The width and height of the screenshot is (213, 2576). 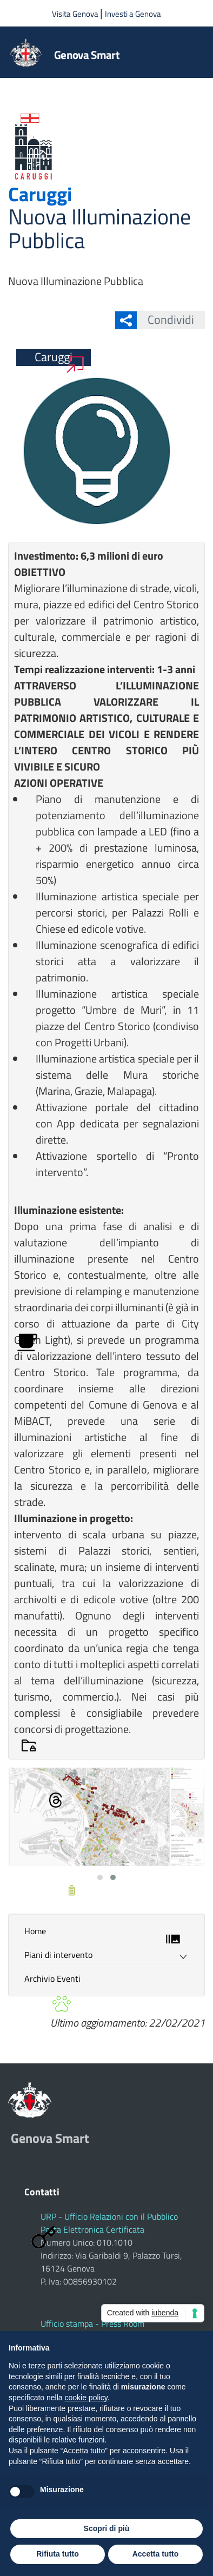 I want to click on indicates battery is fully charged, so click(x=71, y=1890).